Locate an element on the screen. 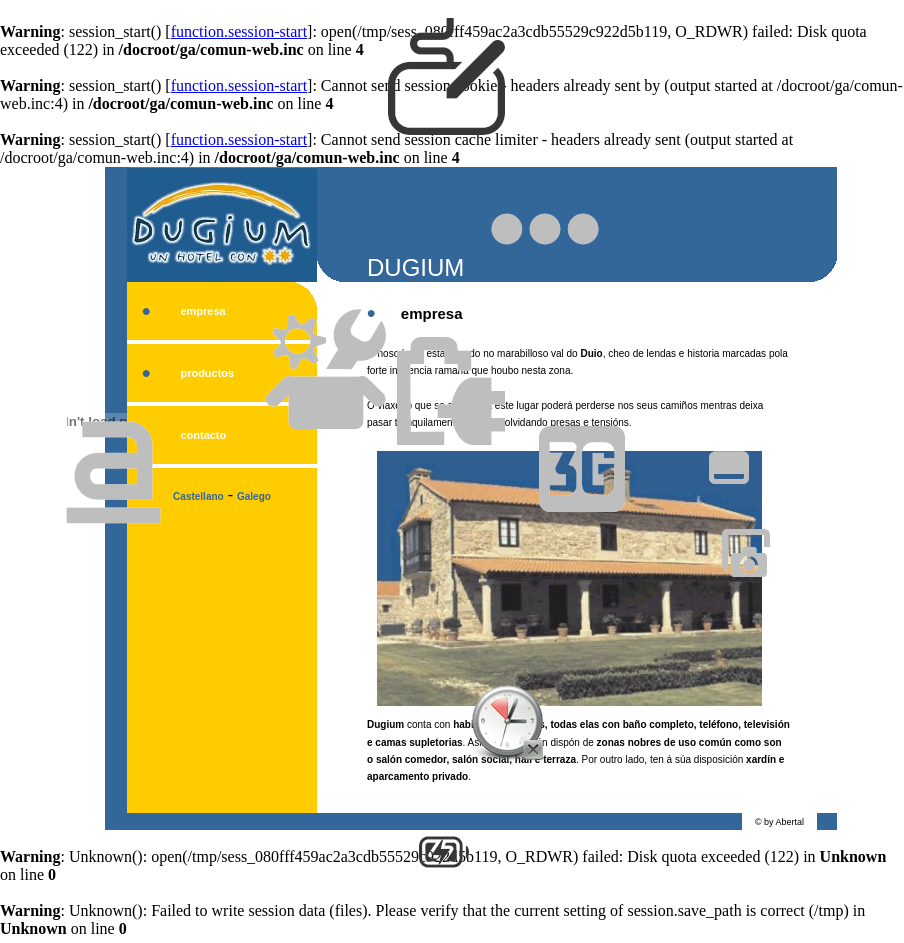 The width and height of the screenshot is (904, 943). access removable storage device is located at coordinates (729, 469).